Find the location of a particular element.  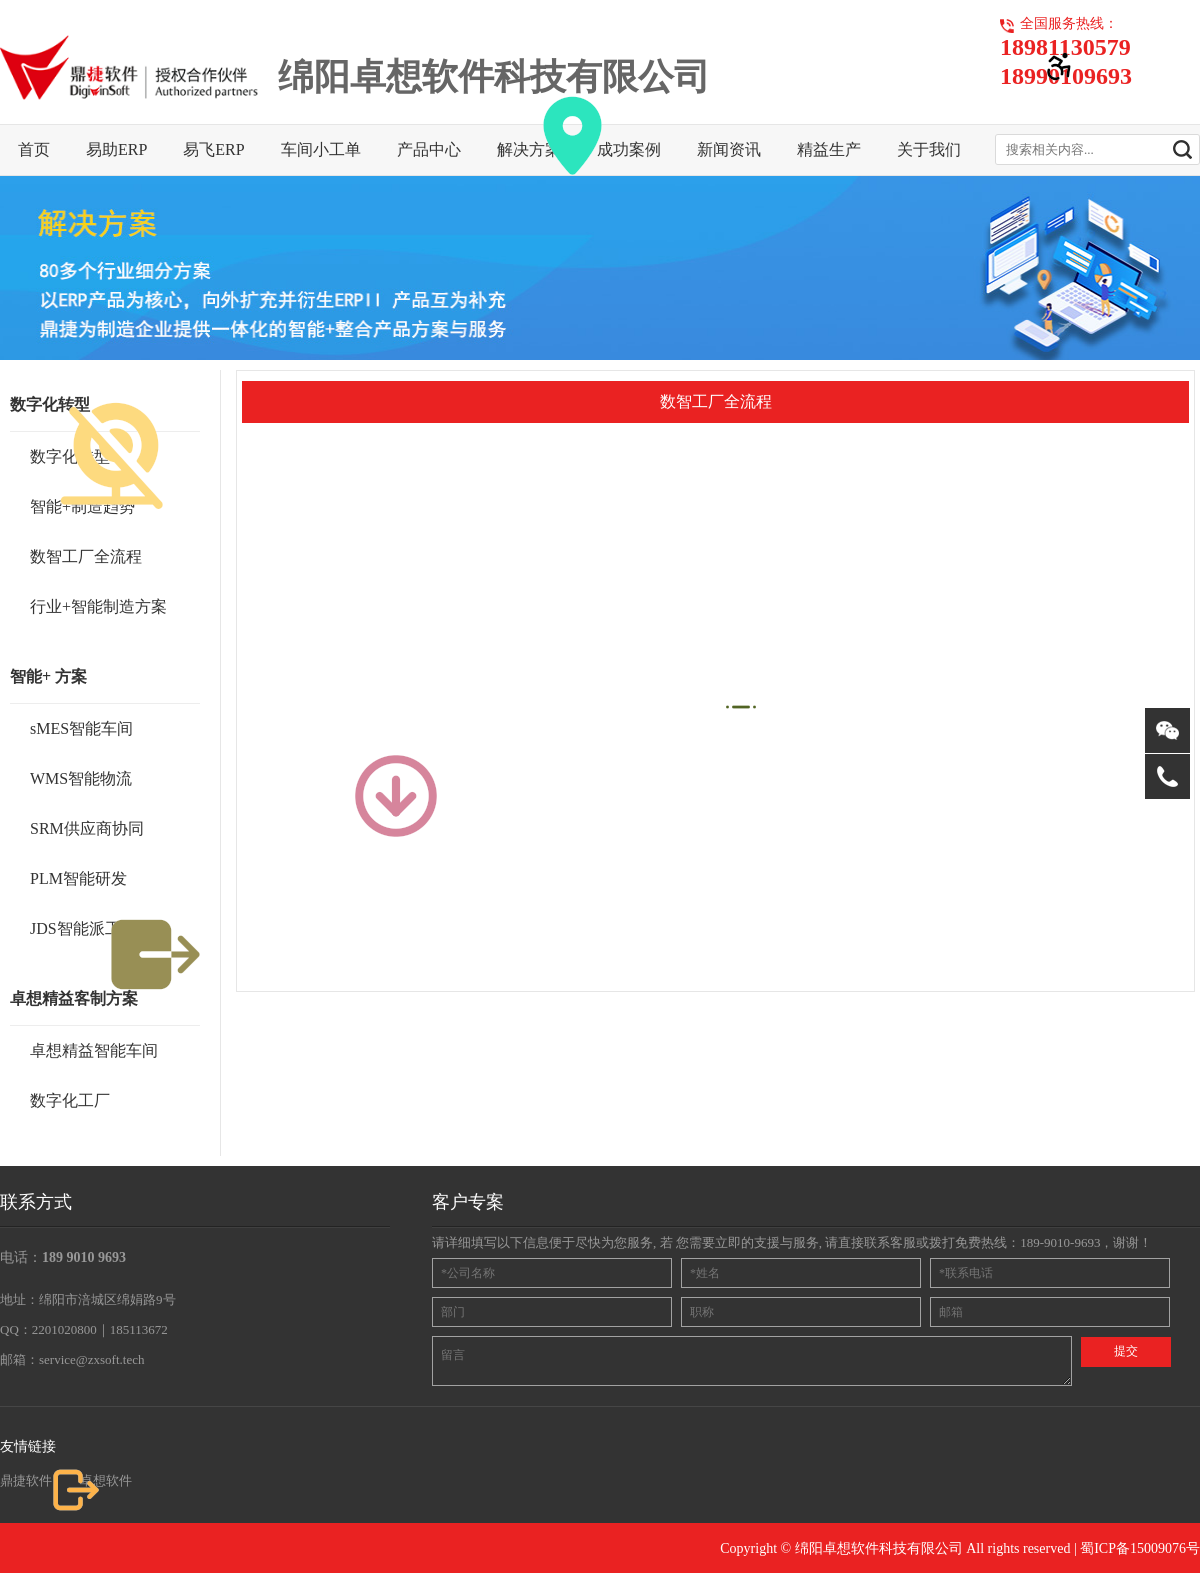

log out of your account is located at coordinates (155, 954).